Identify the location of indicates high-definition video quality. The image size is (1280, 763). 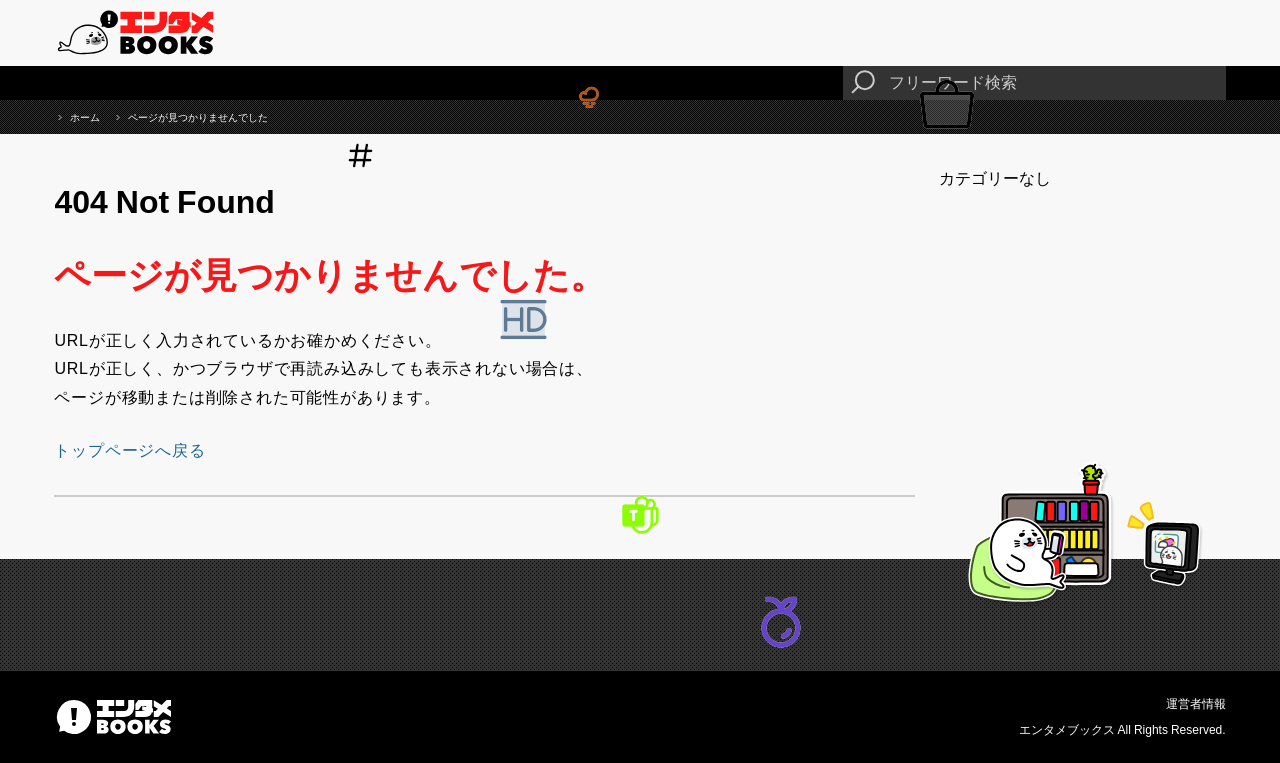
(523, 319).